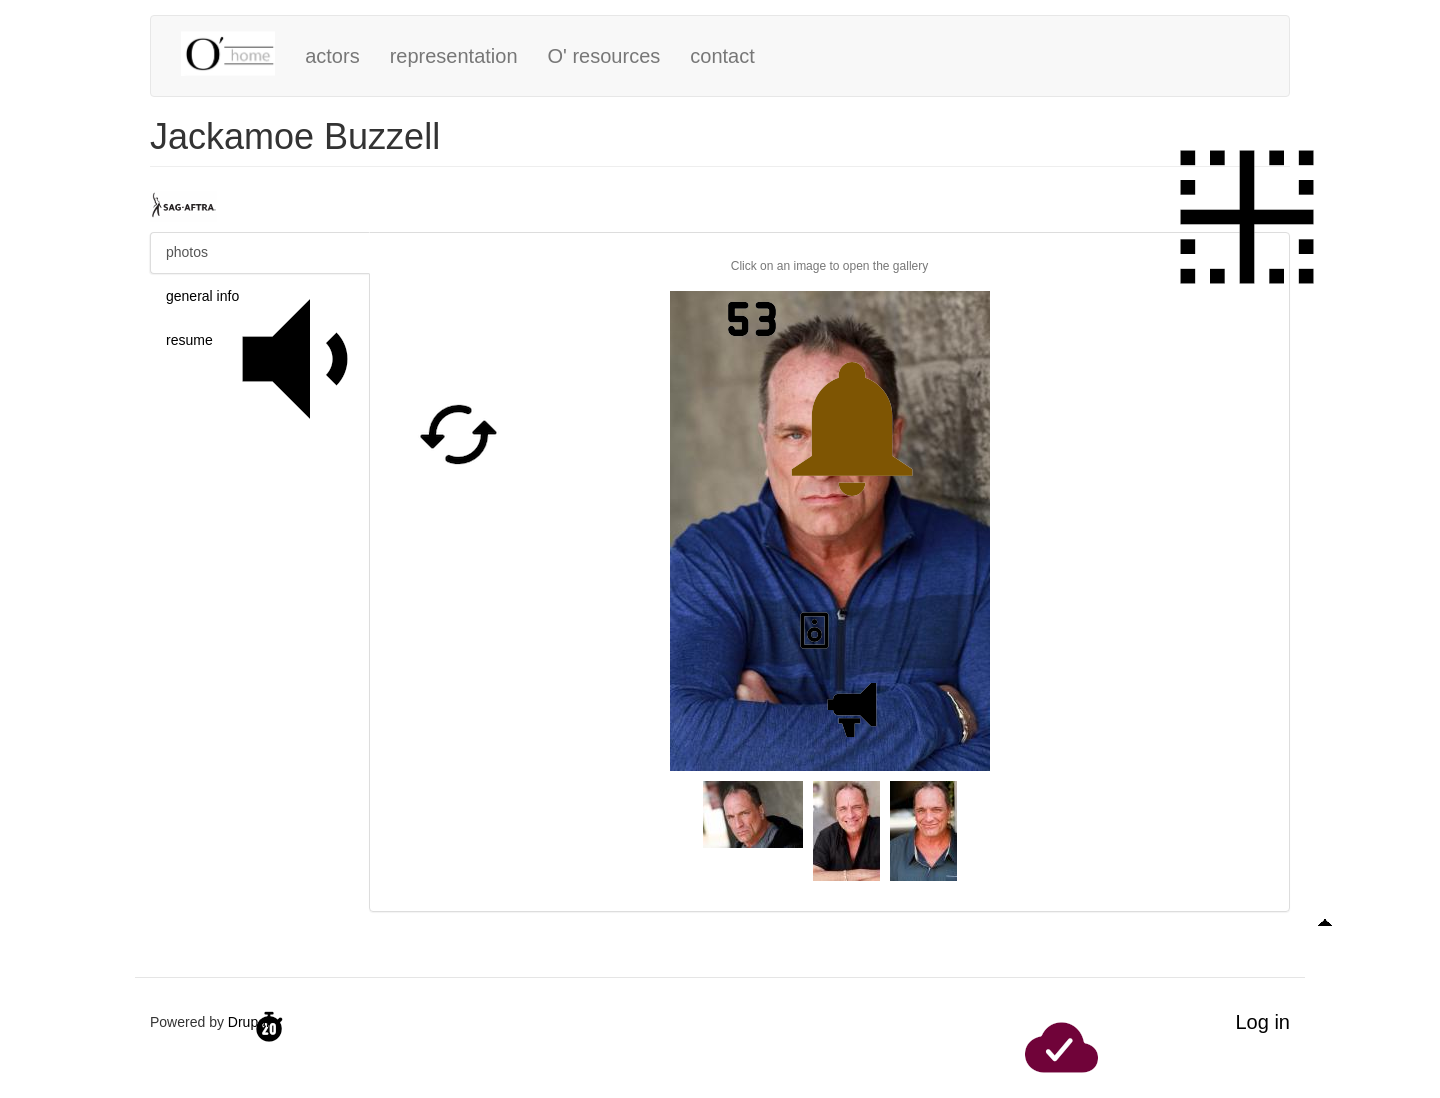 The image size is (1440, 1098). I want to click on refresh or reload content, so click(458, 434).